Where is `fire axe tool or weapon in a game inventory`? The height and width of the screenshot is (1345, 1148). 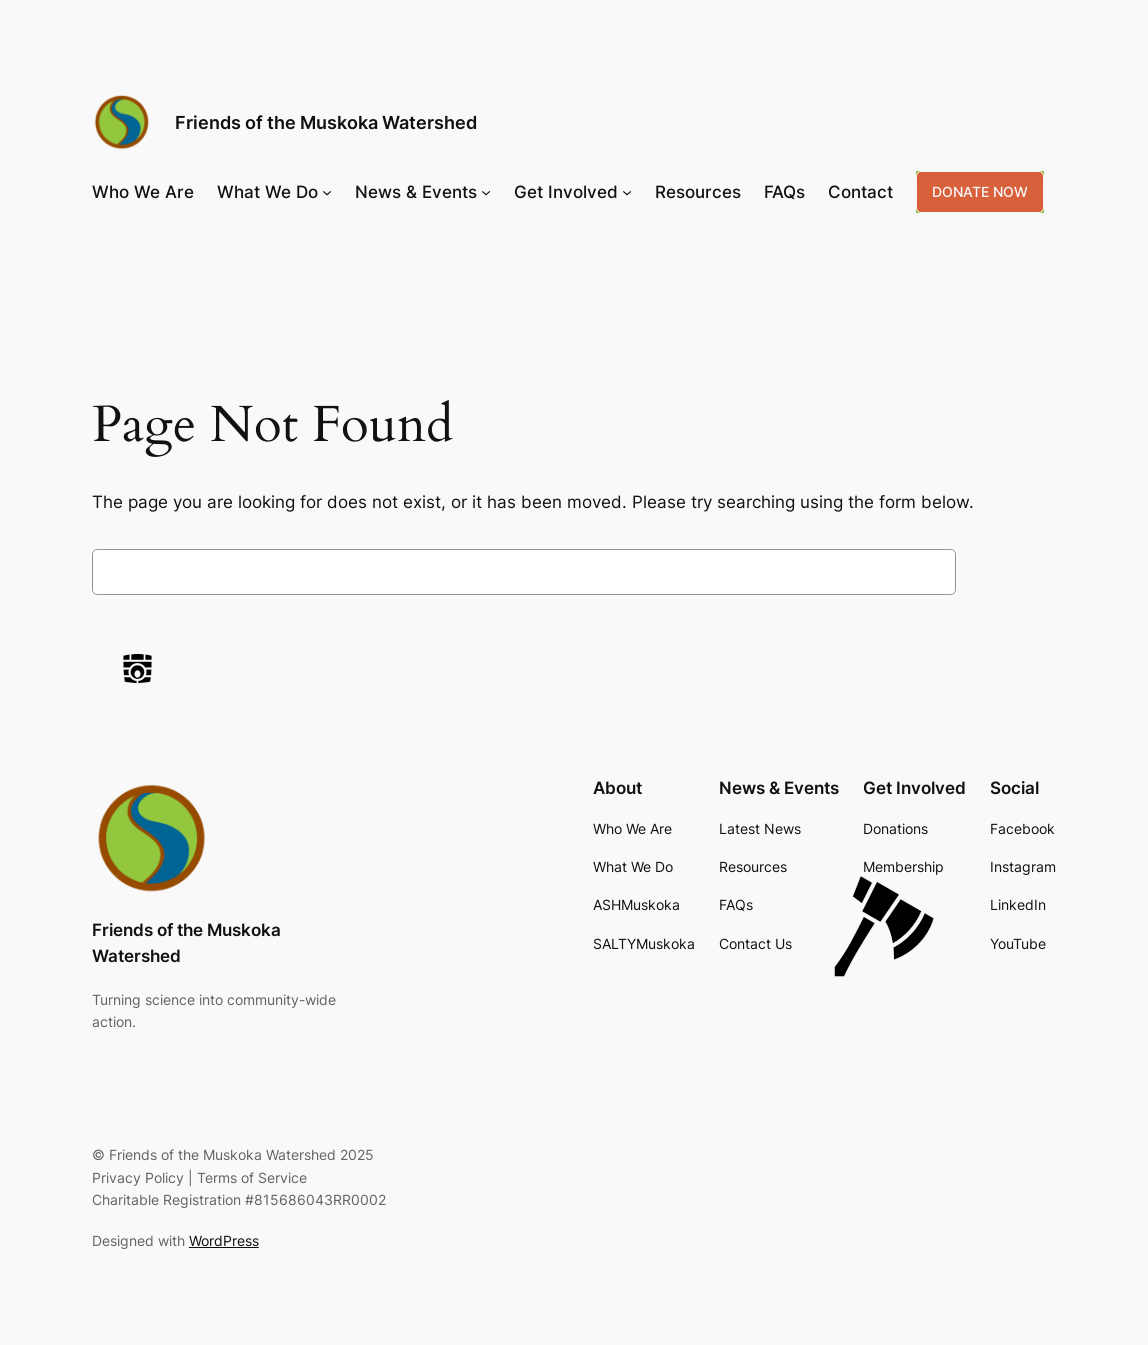 fire axe tool or weapon in a game inventory is located at coordinates (884, 926).